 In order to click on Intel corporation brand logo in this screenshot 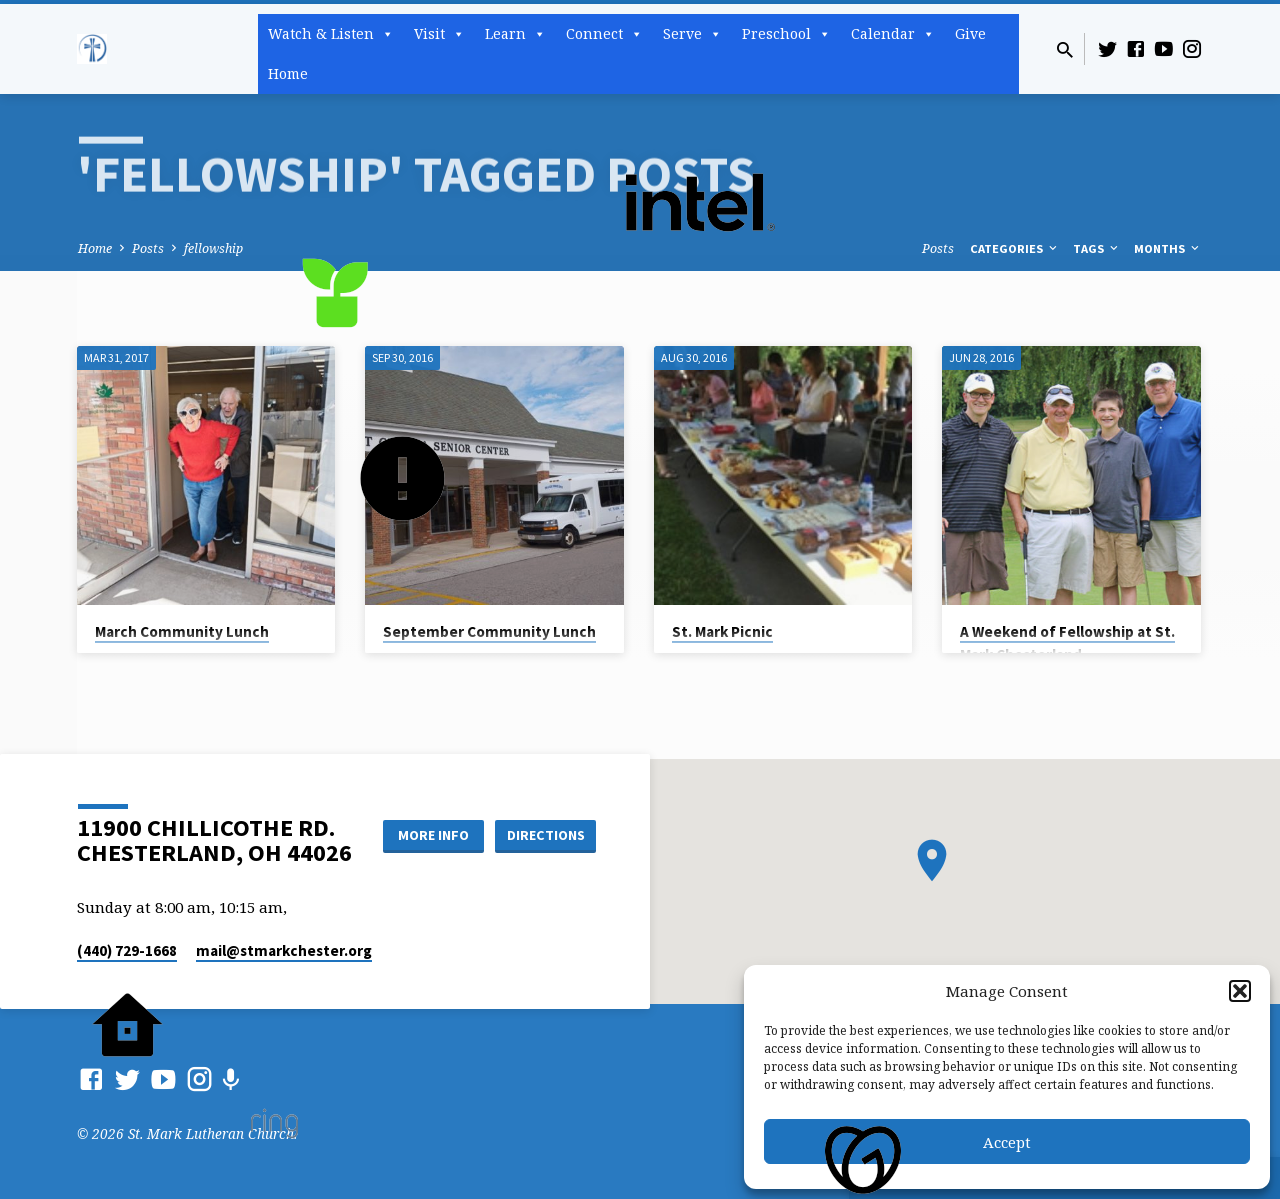, I will do `click(700, 202)`.